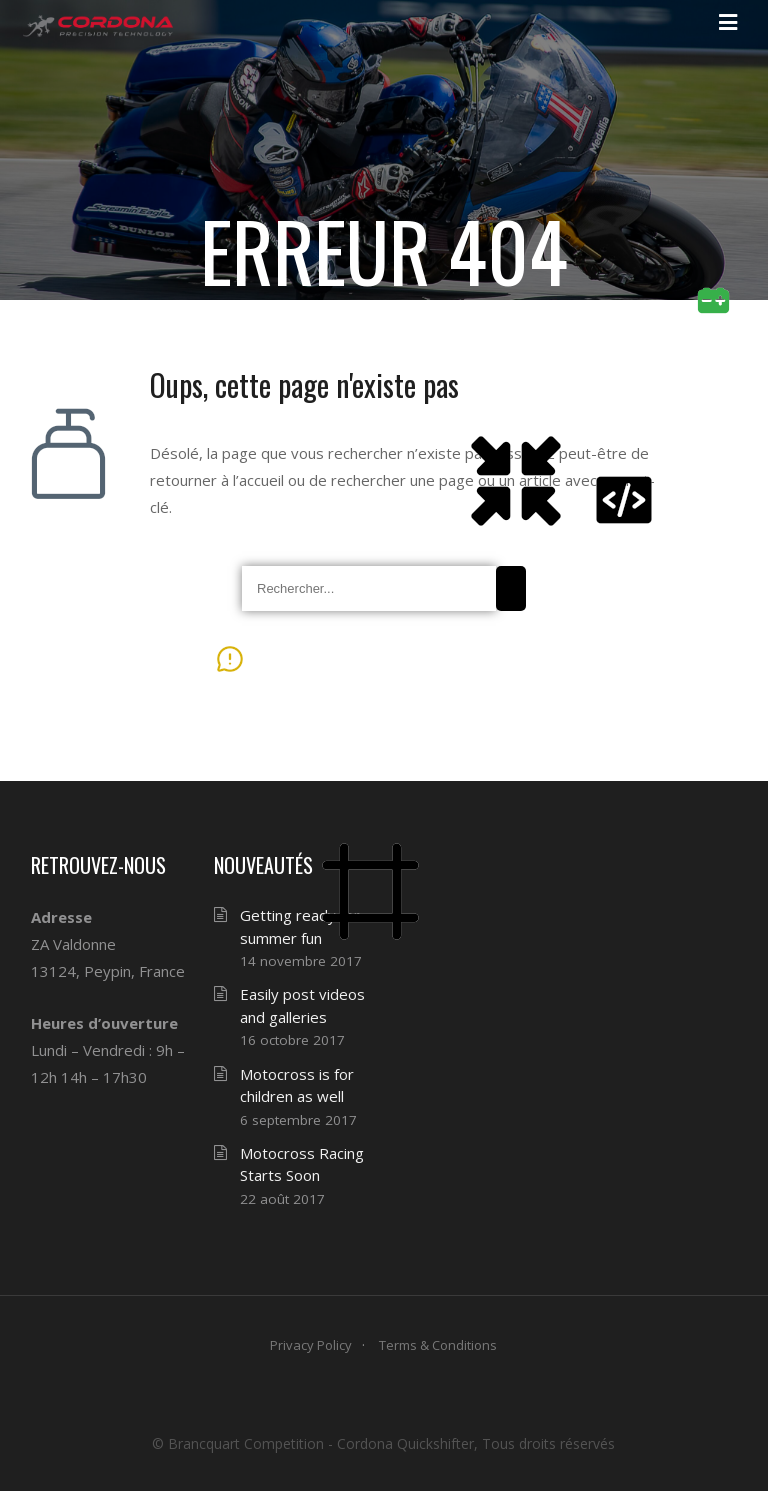 This screenshot has width=768, height=1491. What do you see at coordinates (230, 659) in the screenshot?
I see `message with a warning or alert` at bounding box center [230, 659].